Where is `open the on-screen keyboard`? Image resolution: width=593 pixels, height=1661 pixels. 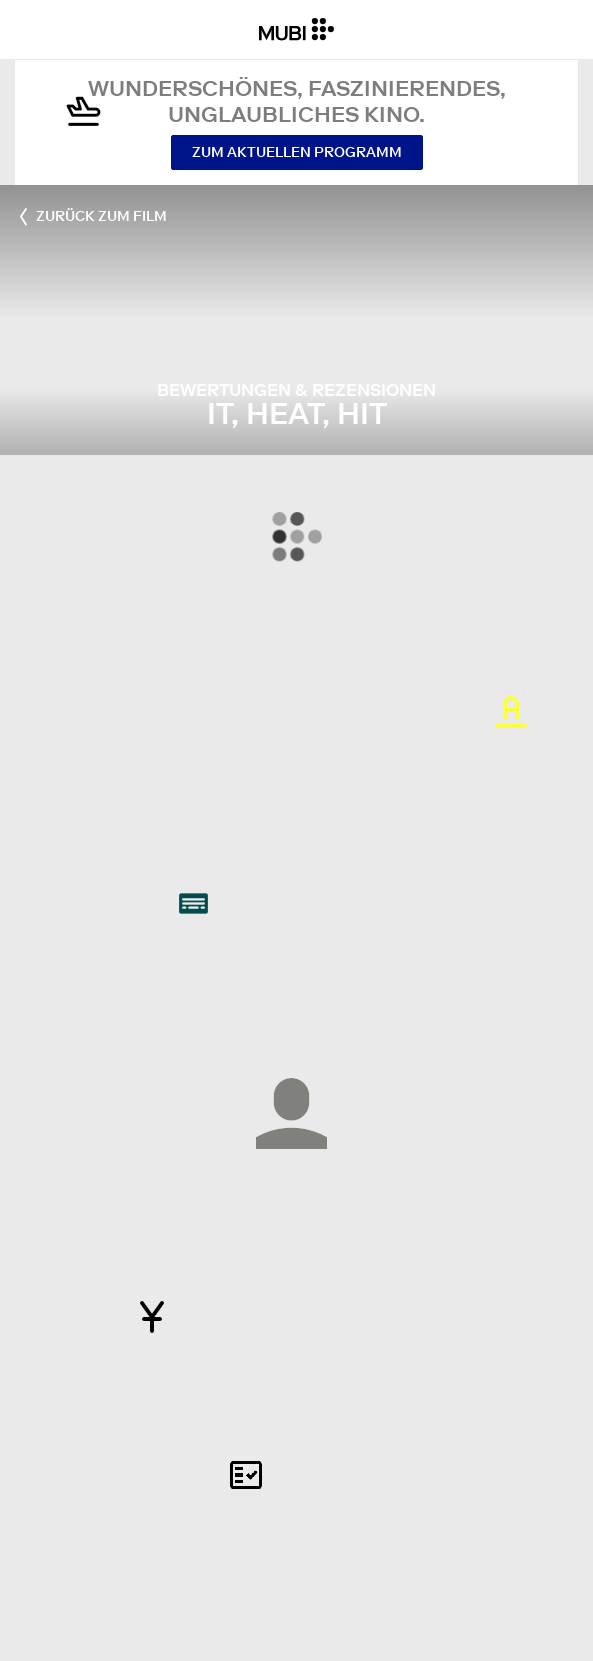
open the on-screen keyboard is located at coordinates (193, 903).